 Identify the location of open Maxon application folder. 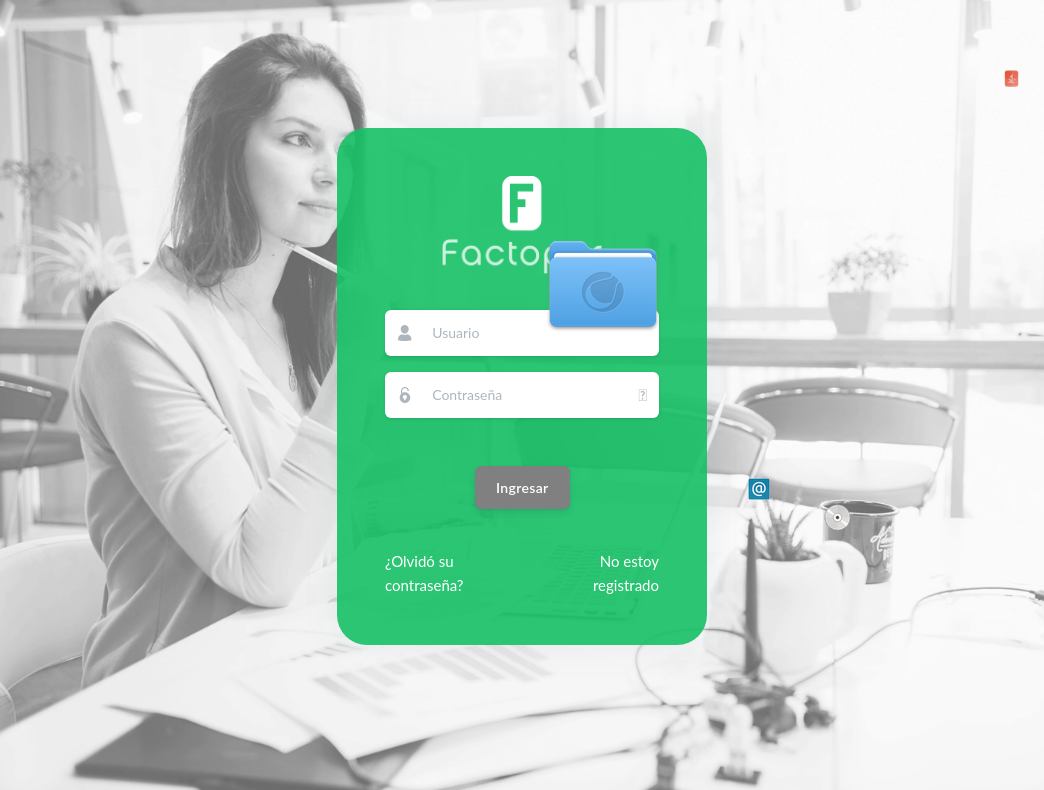
(603, 284).